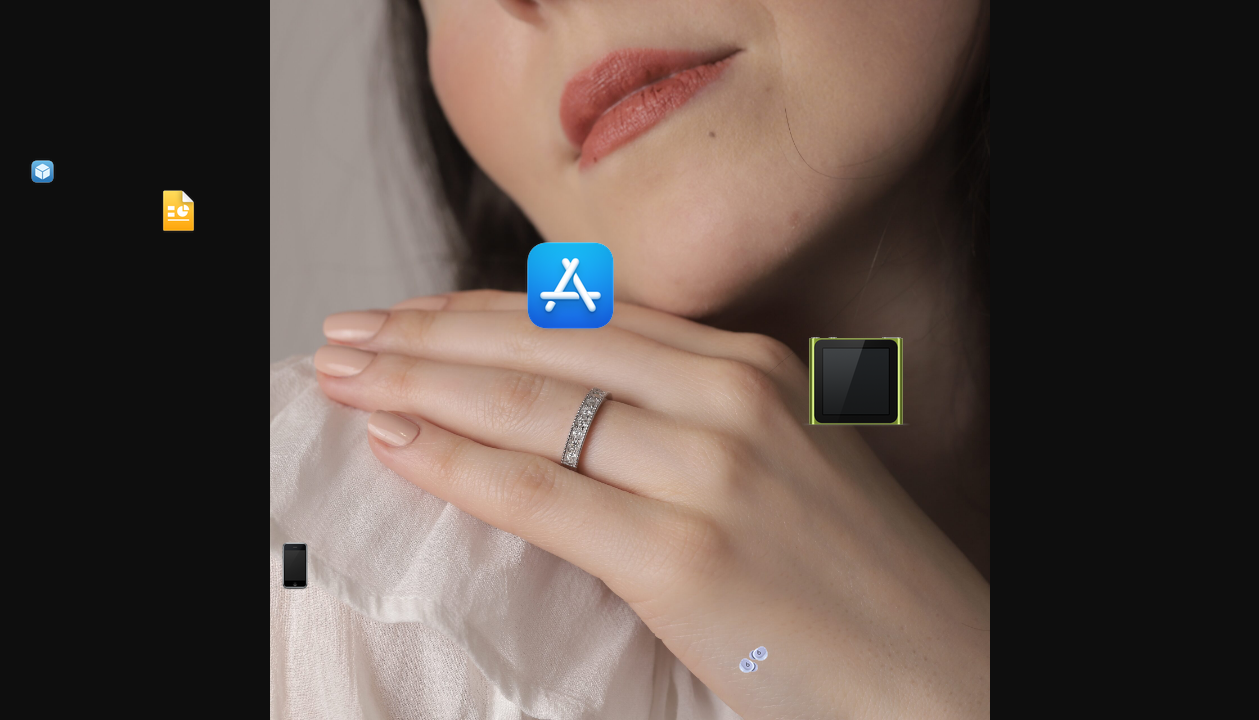  I want to click on open the App Store to browse and download apps, so click(570, 285).